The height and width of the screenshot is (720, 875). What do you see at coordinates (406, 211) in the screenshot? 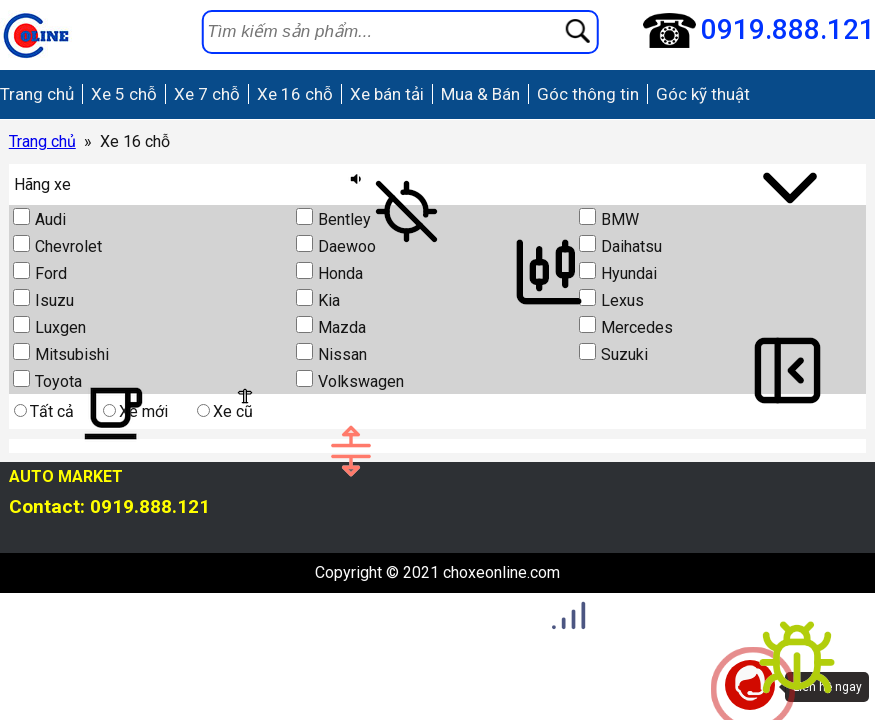
I see `location tracking is disabled` at bounding box center [406, 211].